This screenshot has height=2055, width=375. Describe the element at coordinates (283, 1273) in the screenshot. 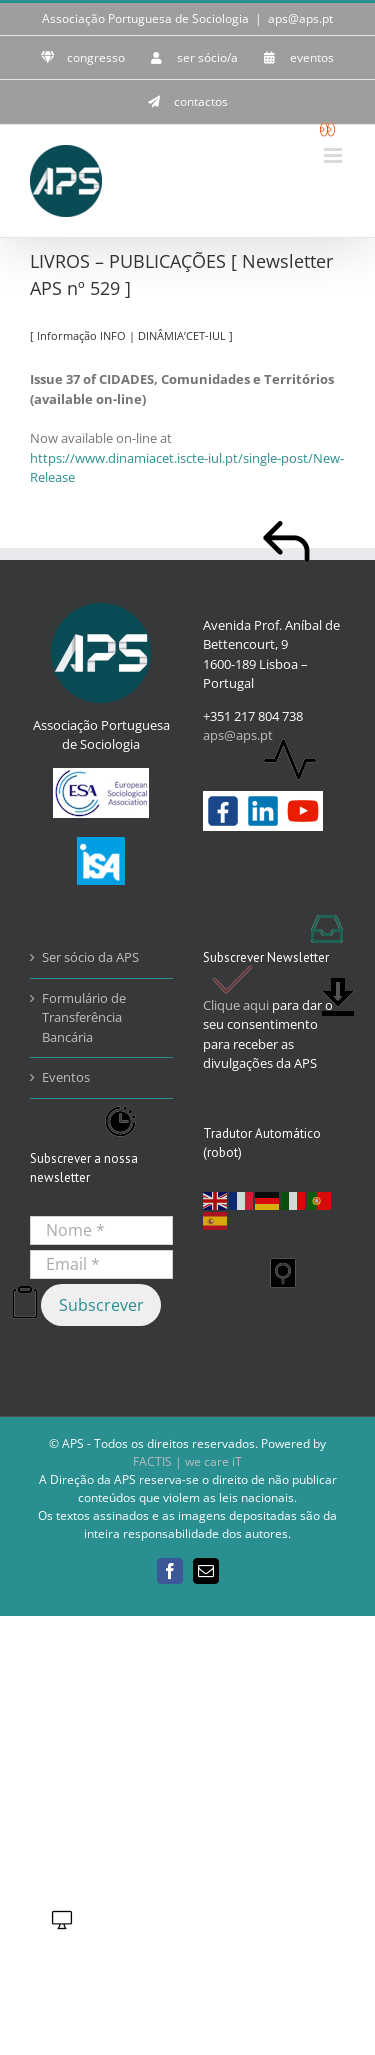

I see `select neuter or non-binary gender option` at that location.